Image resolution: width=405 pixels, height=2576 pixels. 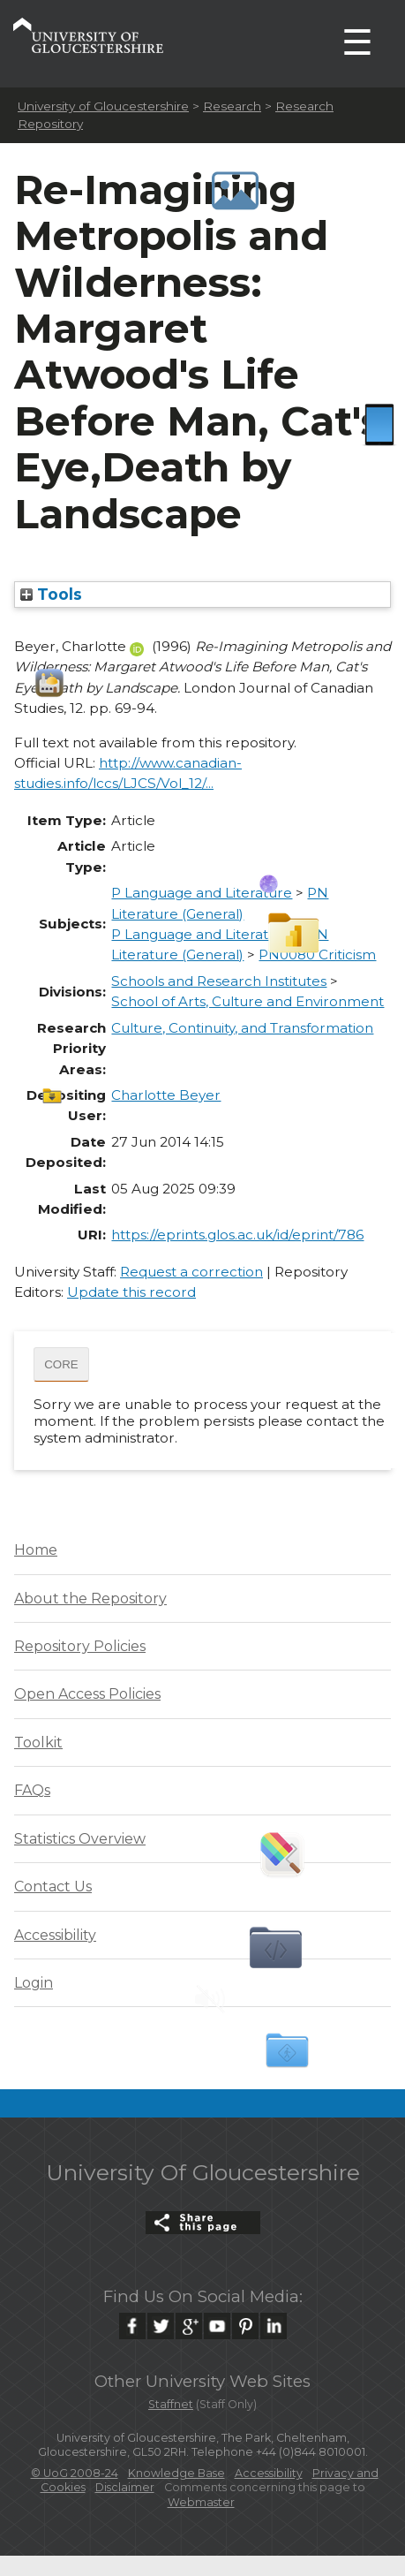 What do you see at coordinates (49, 683) in the screenshot?
I see `open the vaktisalah islamic prayer times app` at bounding box center [49, 683].